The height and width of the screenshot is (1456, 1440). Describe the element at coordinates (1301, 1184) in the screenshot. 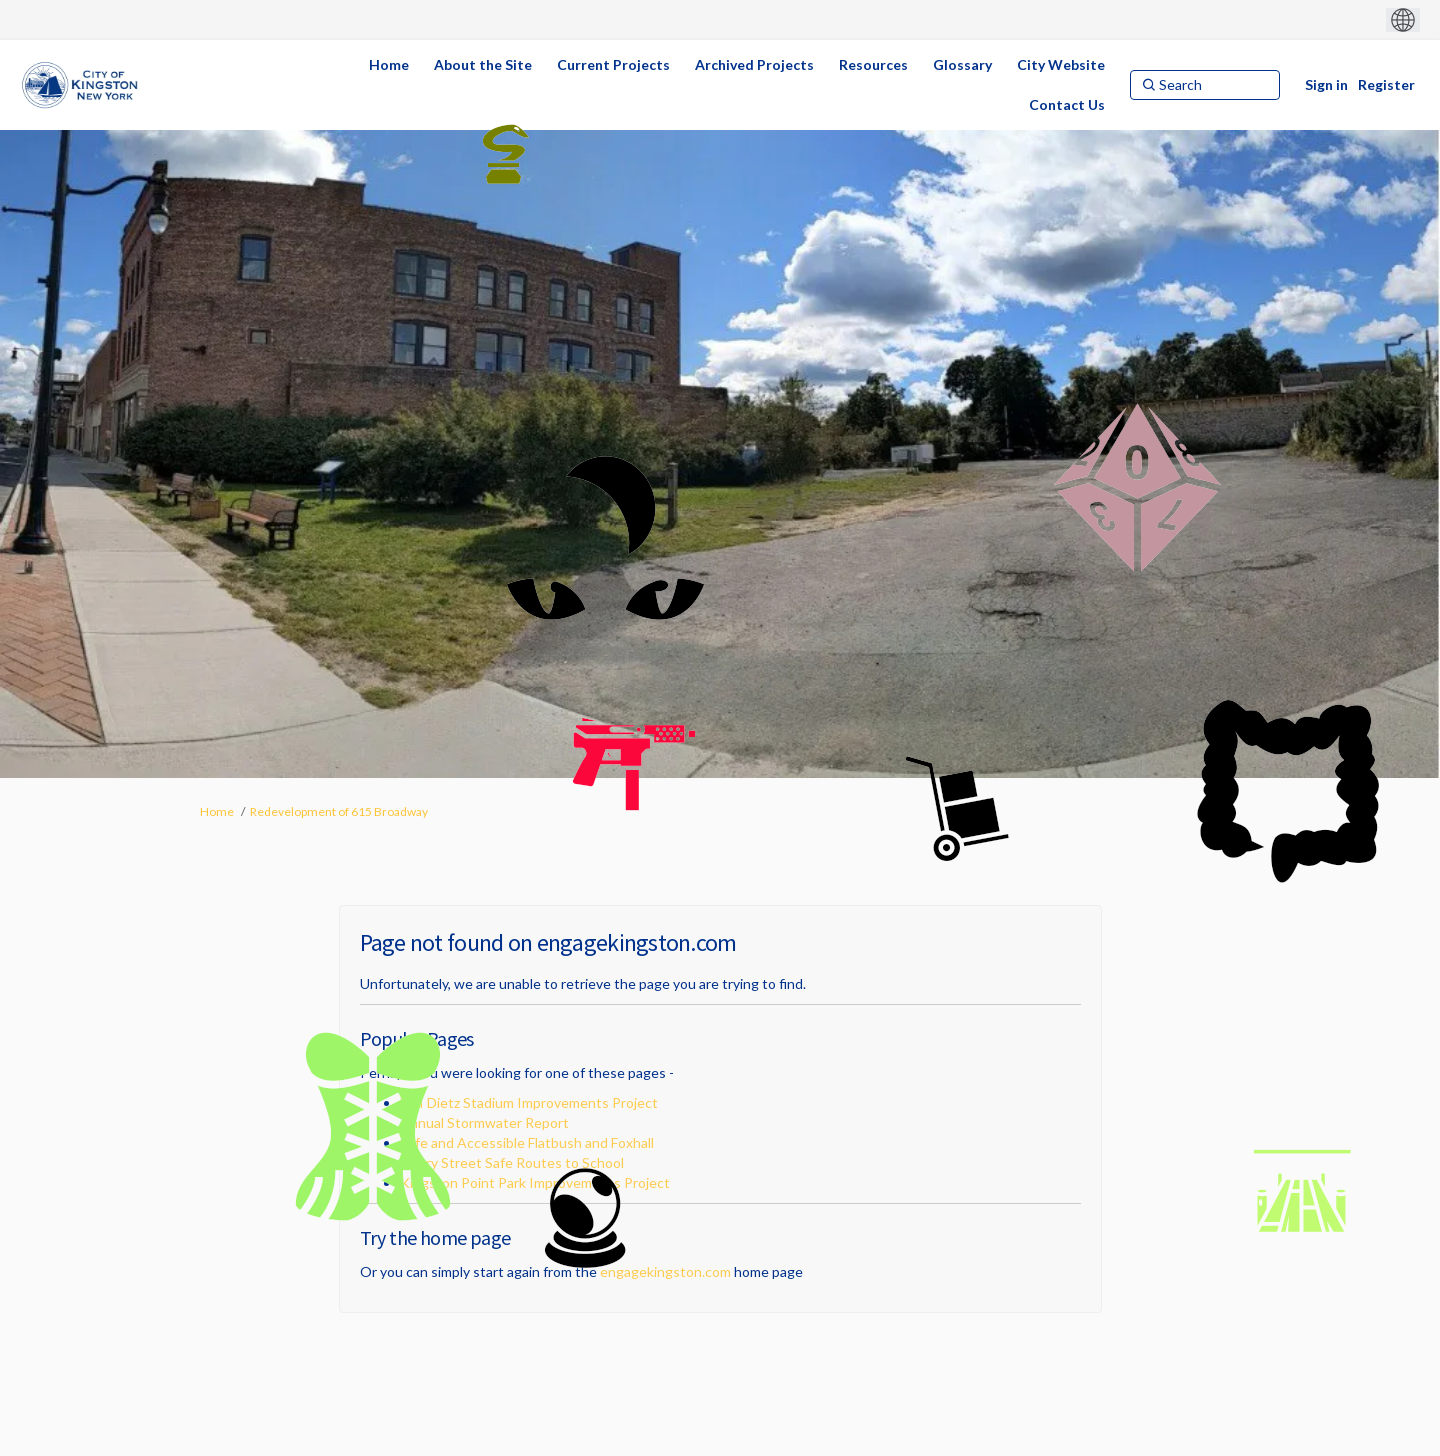

I see `wooden pier or dock structure` at that location.